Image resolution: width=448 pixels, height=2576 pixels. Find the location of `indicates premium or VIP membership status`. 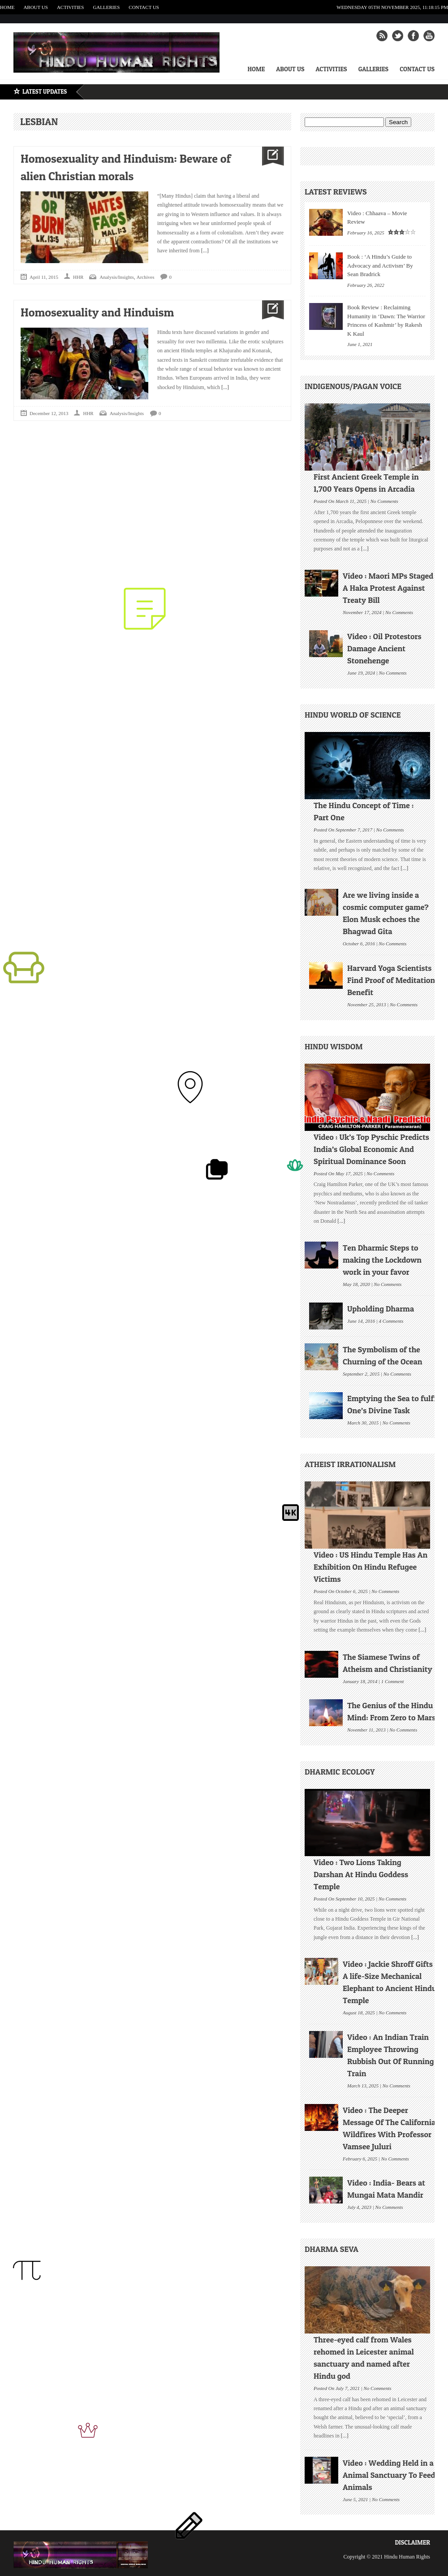

indicates premium or VIP membership status is located at coordinates (88, 2431).